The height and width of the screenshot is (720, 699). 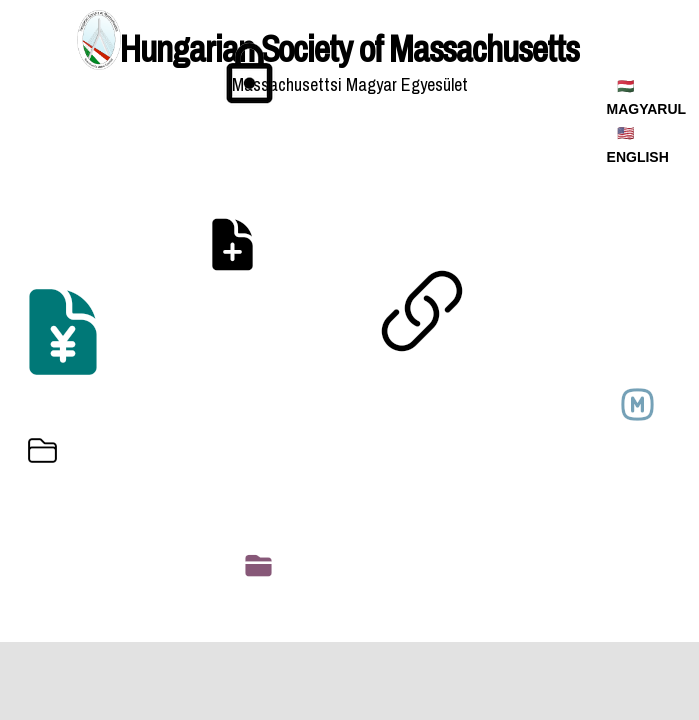 I want to click on access metro or subway transit options, so click(x=637, y=404).